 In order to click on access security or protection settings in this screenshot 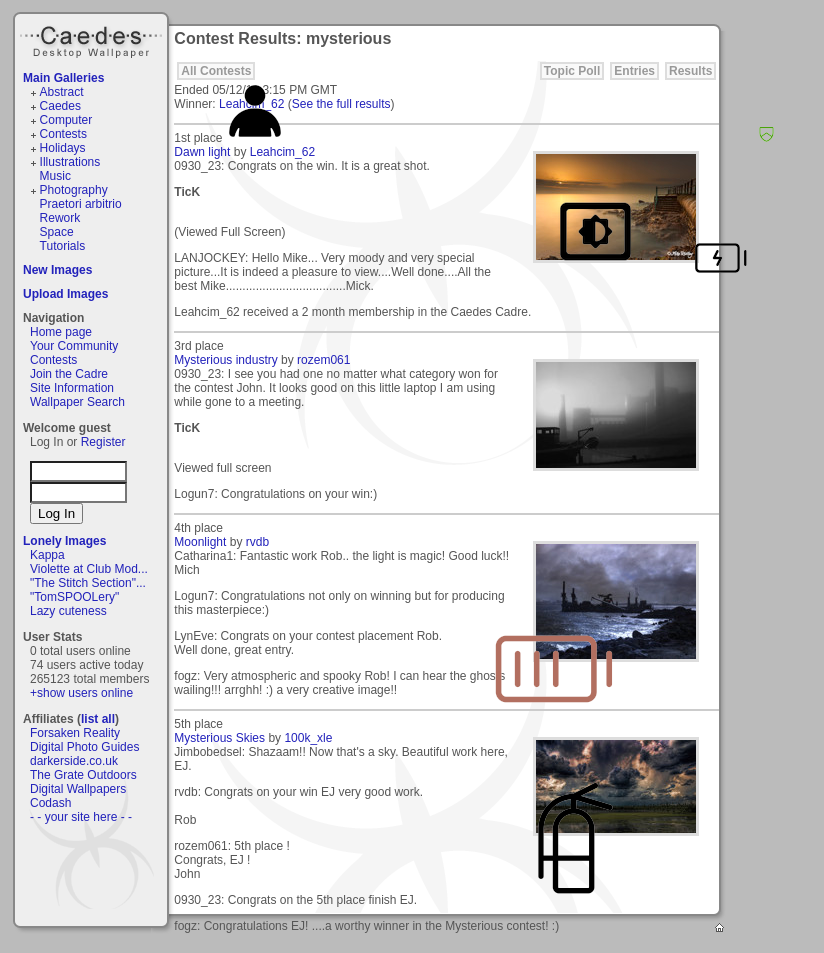, I will do `click(766, 133)`.